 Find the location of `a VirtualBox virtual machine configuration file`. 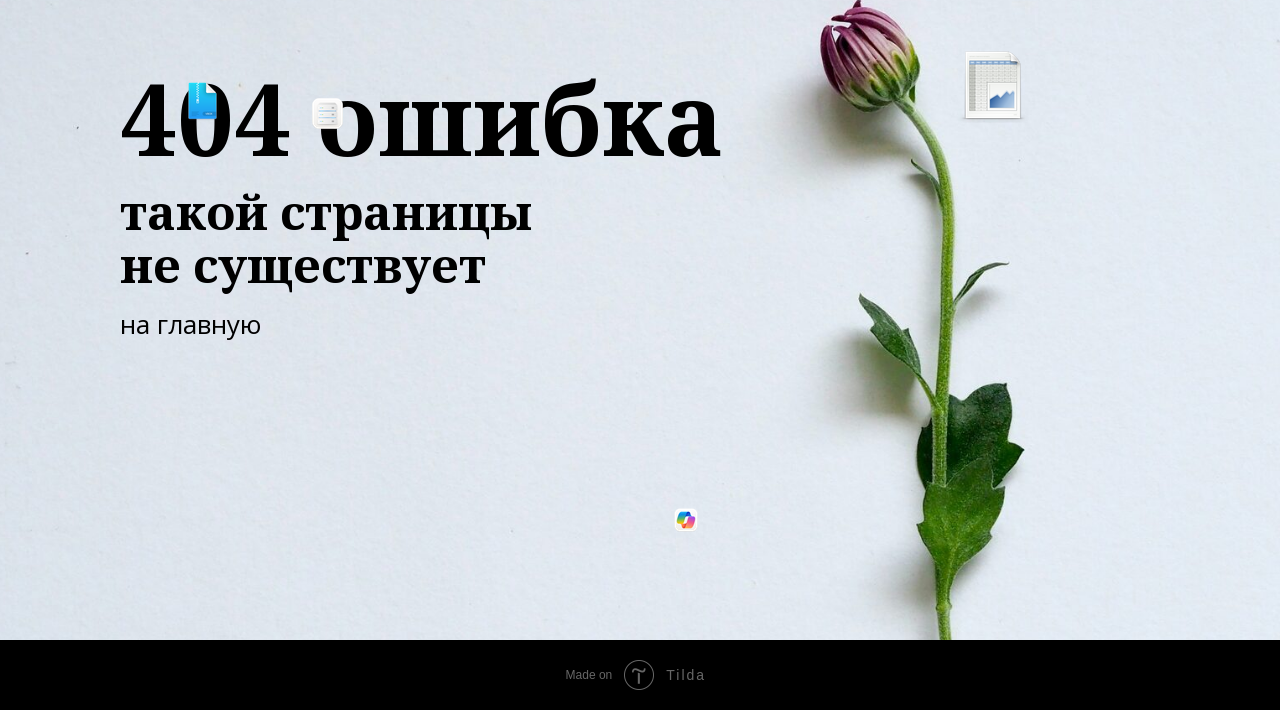

a VirtualBox virtual machine configuration file is located at coordinates (202, 101).